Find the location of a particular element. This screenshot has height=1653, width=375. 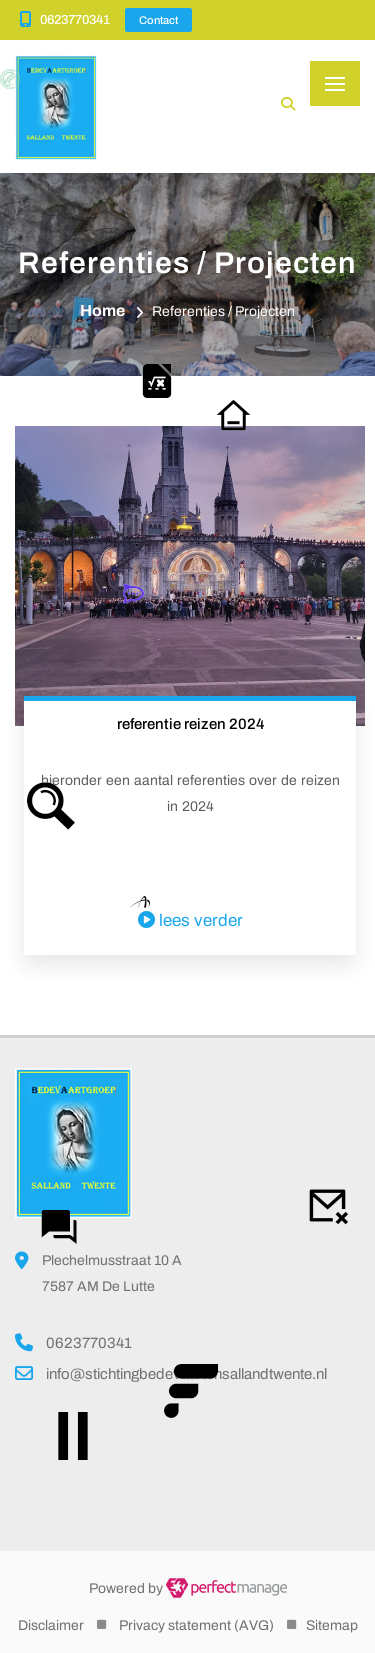

close or dismiss an email is located at coordinates (327, 1205).